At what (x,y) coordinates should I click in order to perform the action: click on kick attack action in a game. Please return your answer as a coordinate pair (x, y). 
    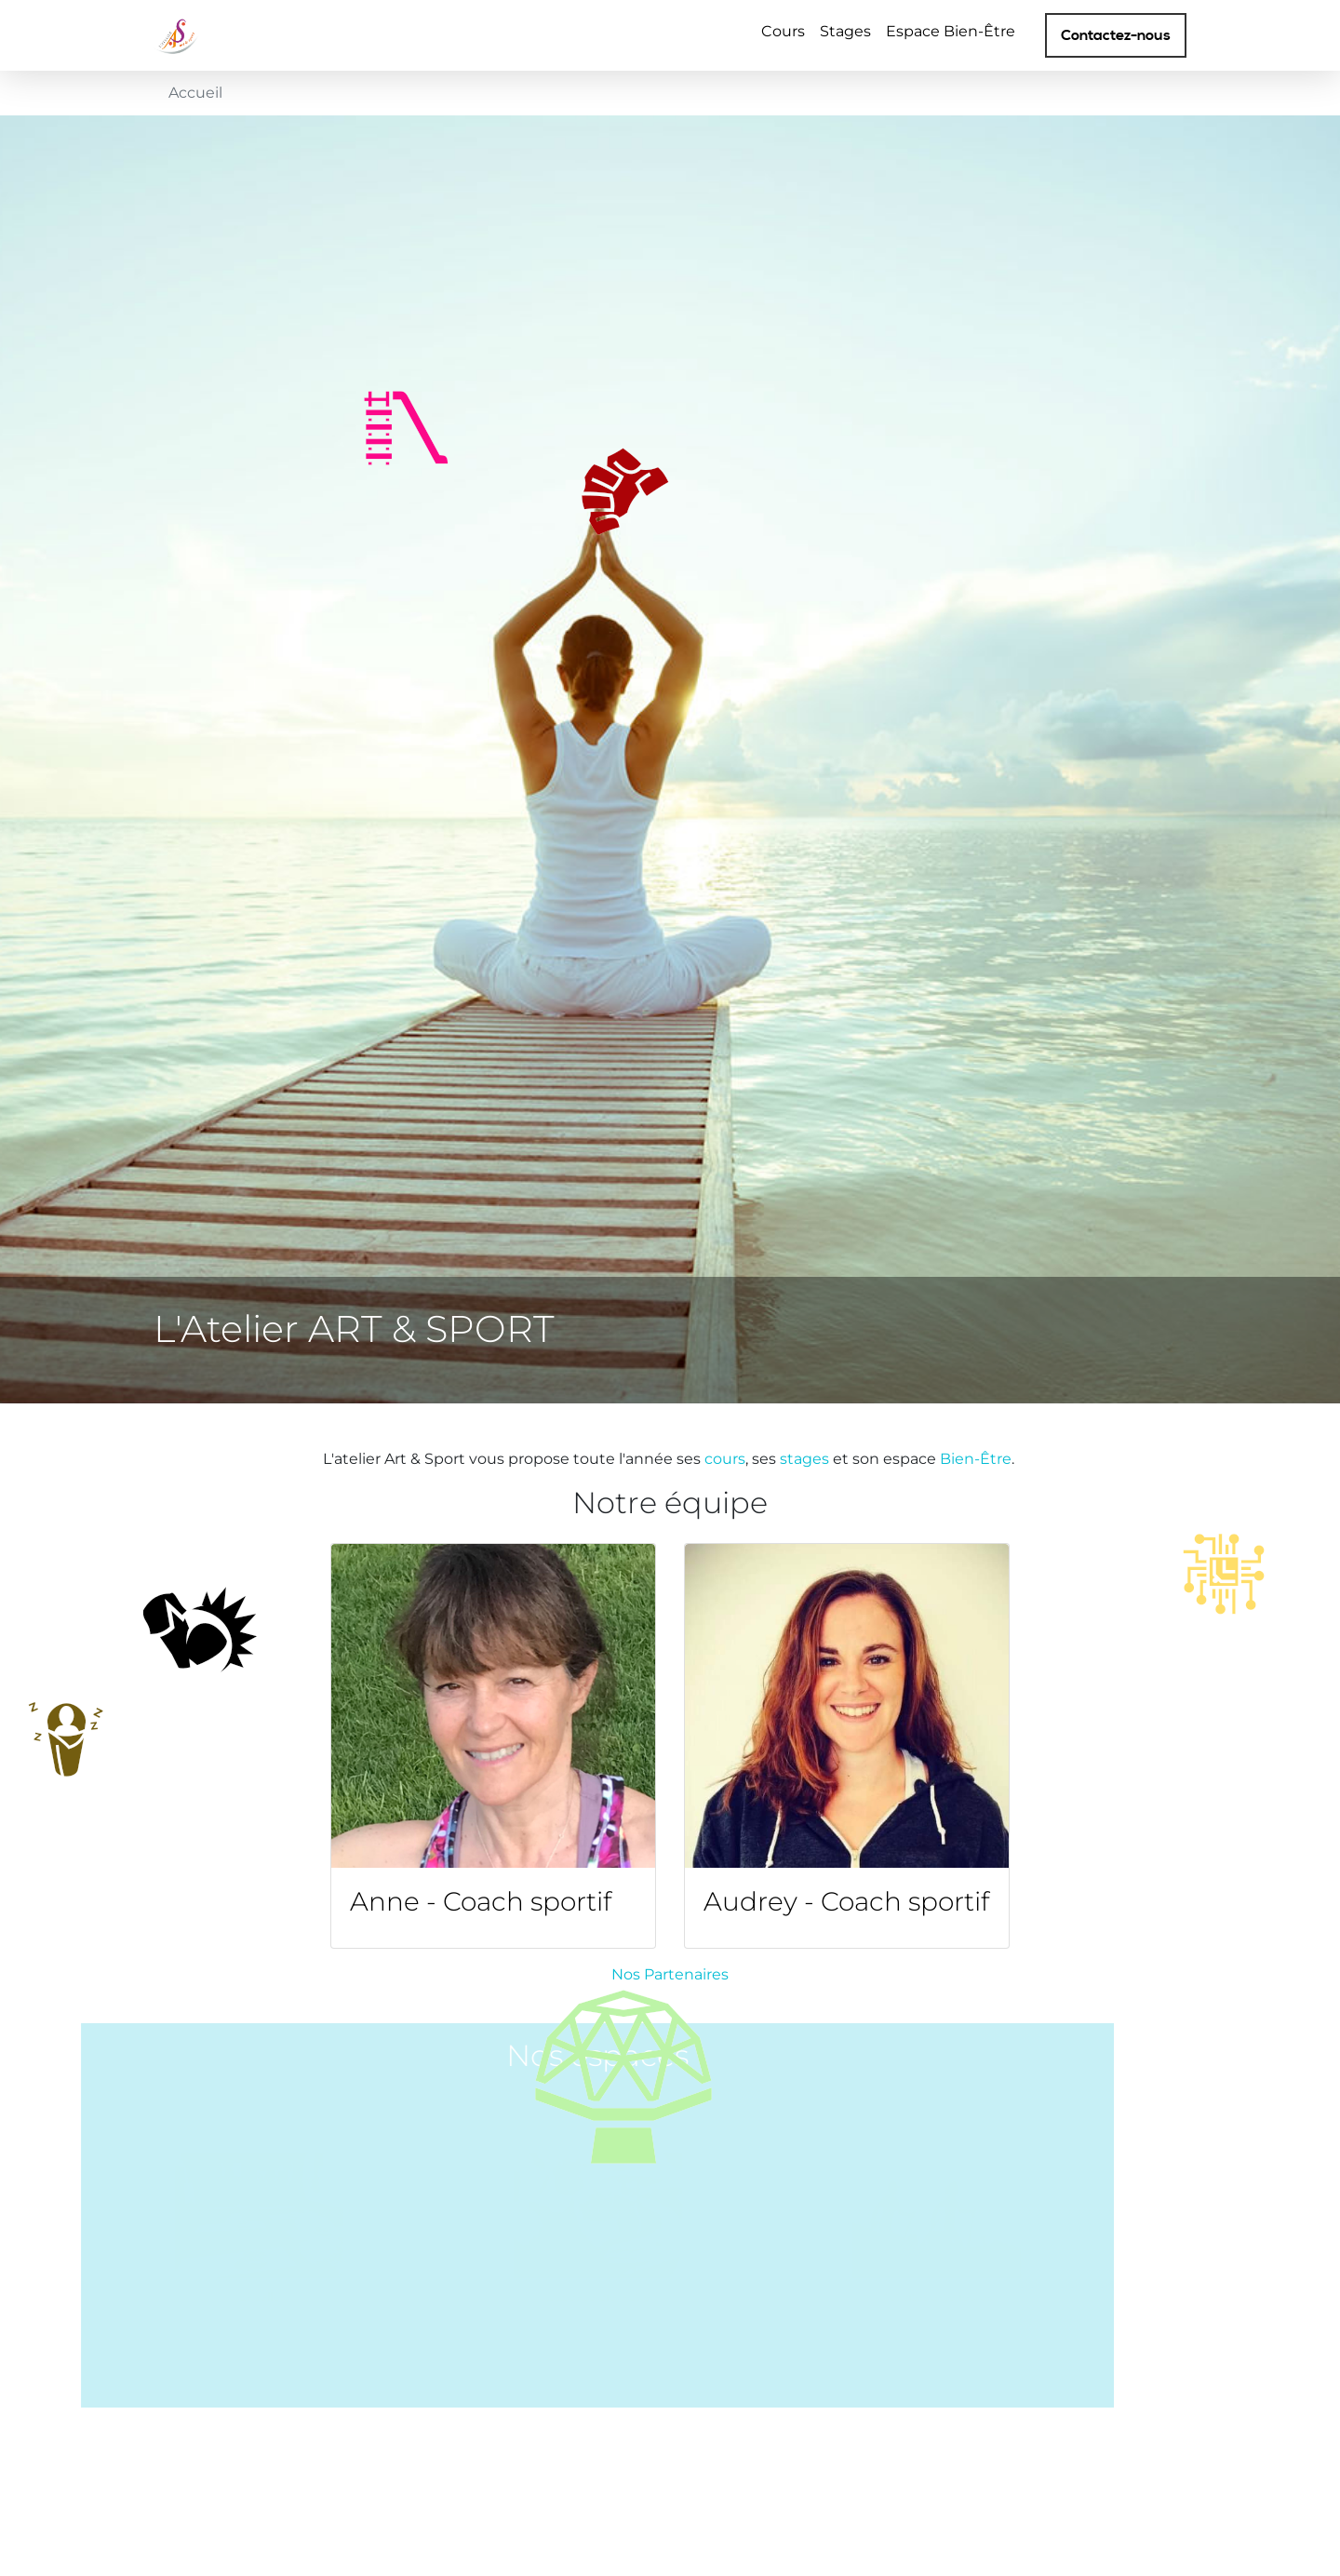
    Looking at the image, I should click on (200, 1630).